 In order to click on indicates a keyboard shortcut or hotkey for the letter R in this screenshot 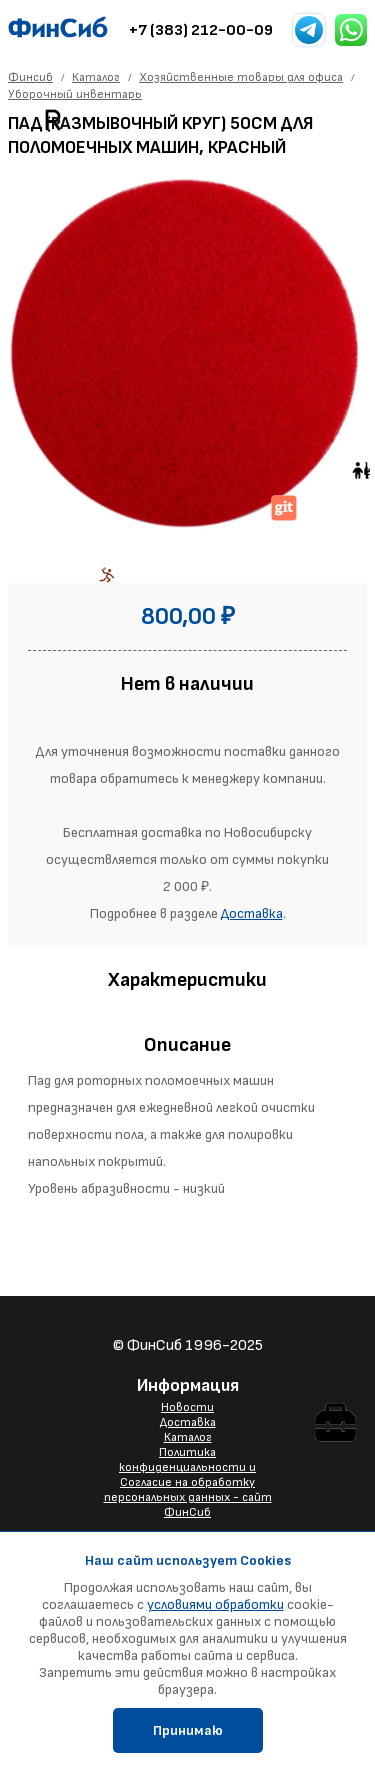, I will do `click(53, 120)`.